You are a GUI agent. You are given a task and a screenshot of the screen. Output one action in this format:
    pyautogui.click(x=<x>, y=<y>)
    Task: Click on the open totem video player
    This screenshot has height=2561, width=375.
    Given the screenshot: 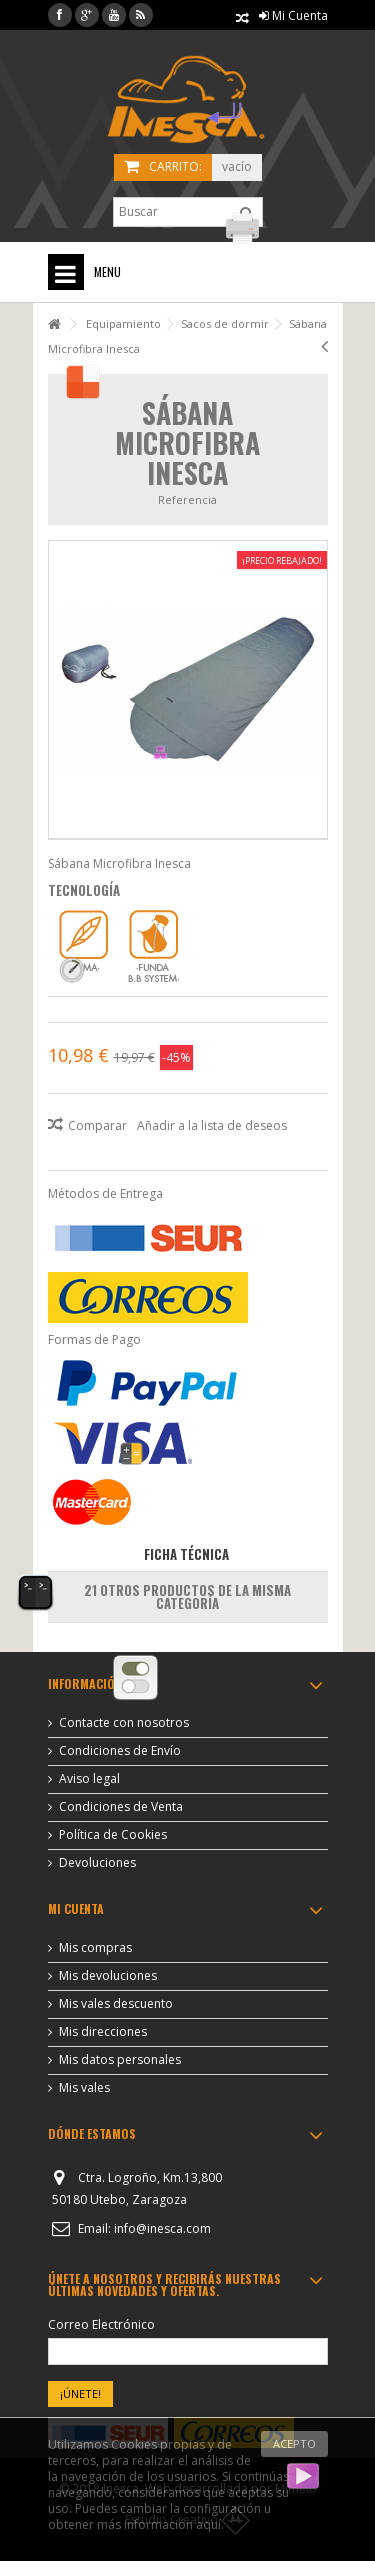 What is the action you would take?
    pyautogui.click(x=303, y=2476)
    